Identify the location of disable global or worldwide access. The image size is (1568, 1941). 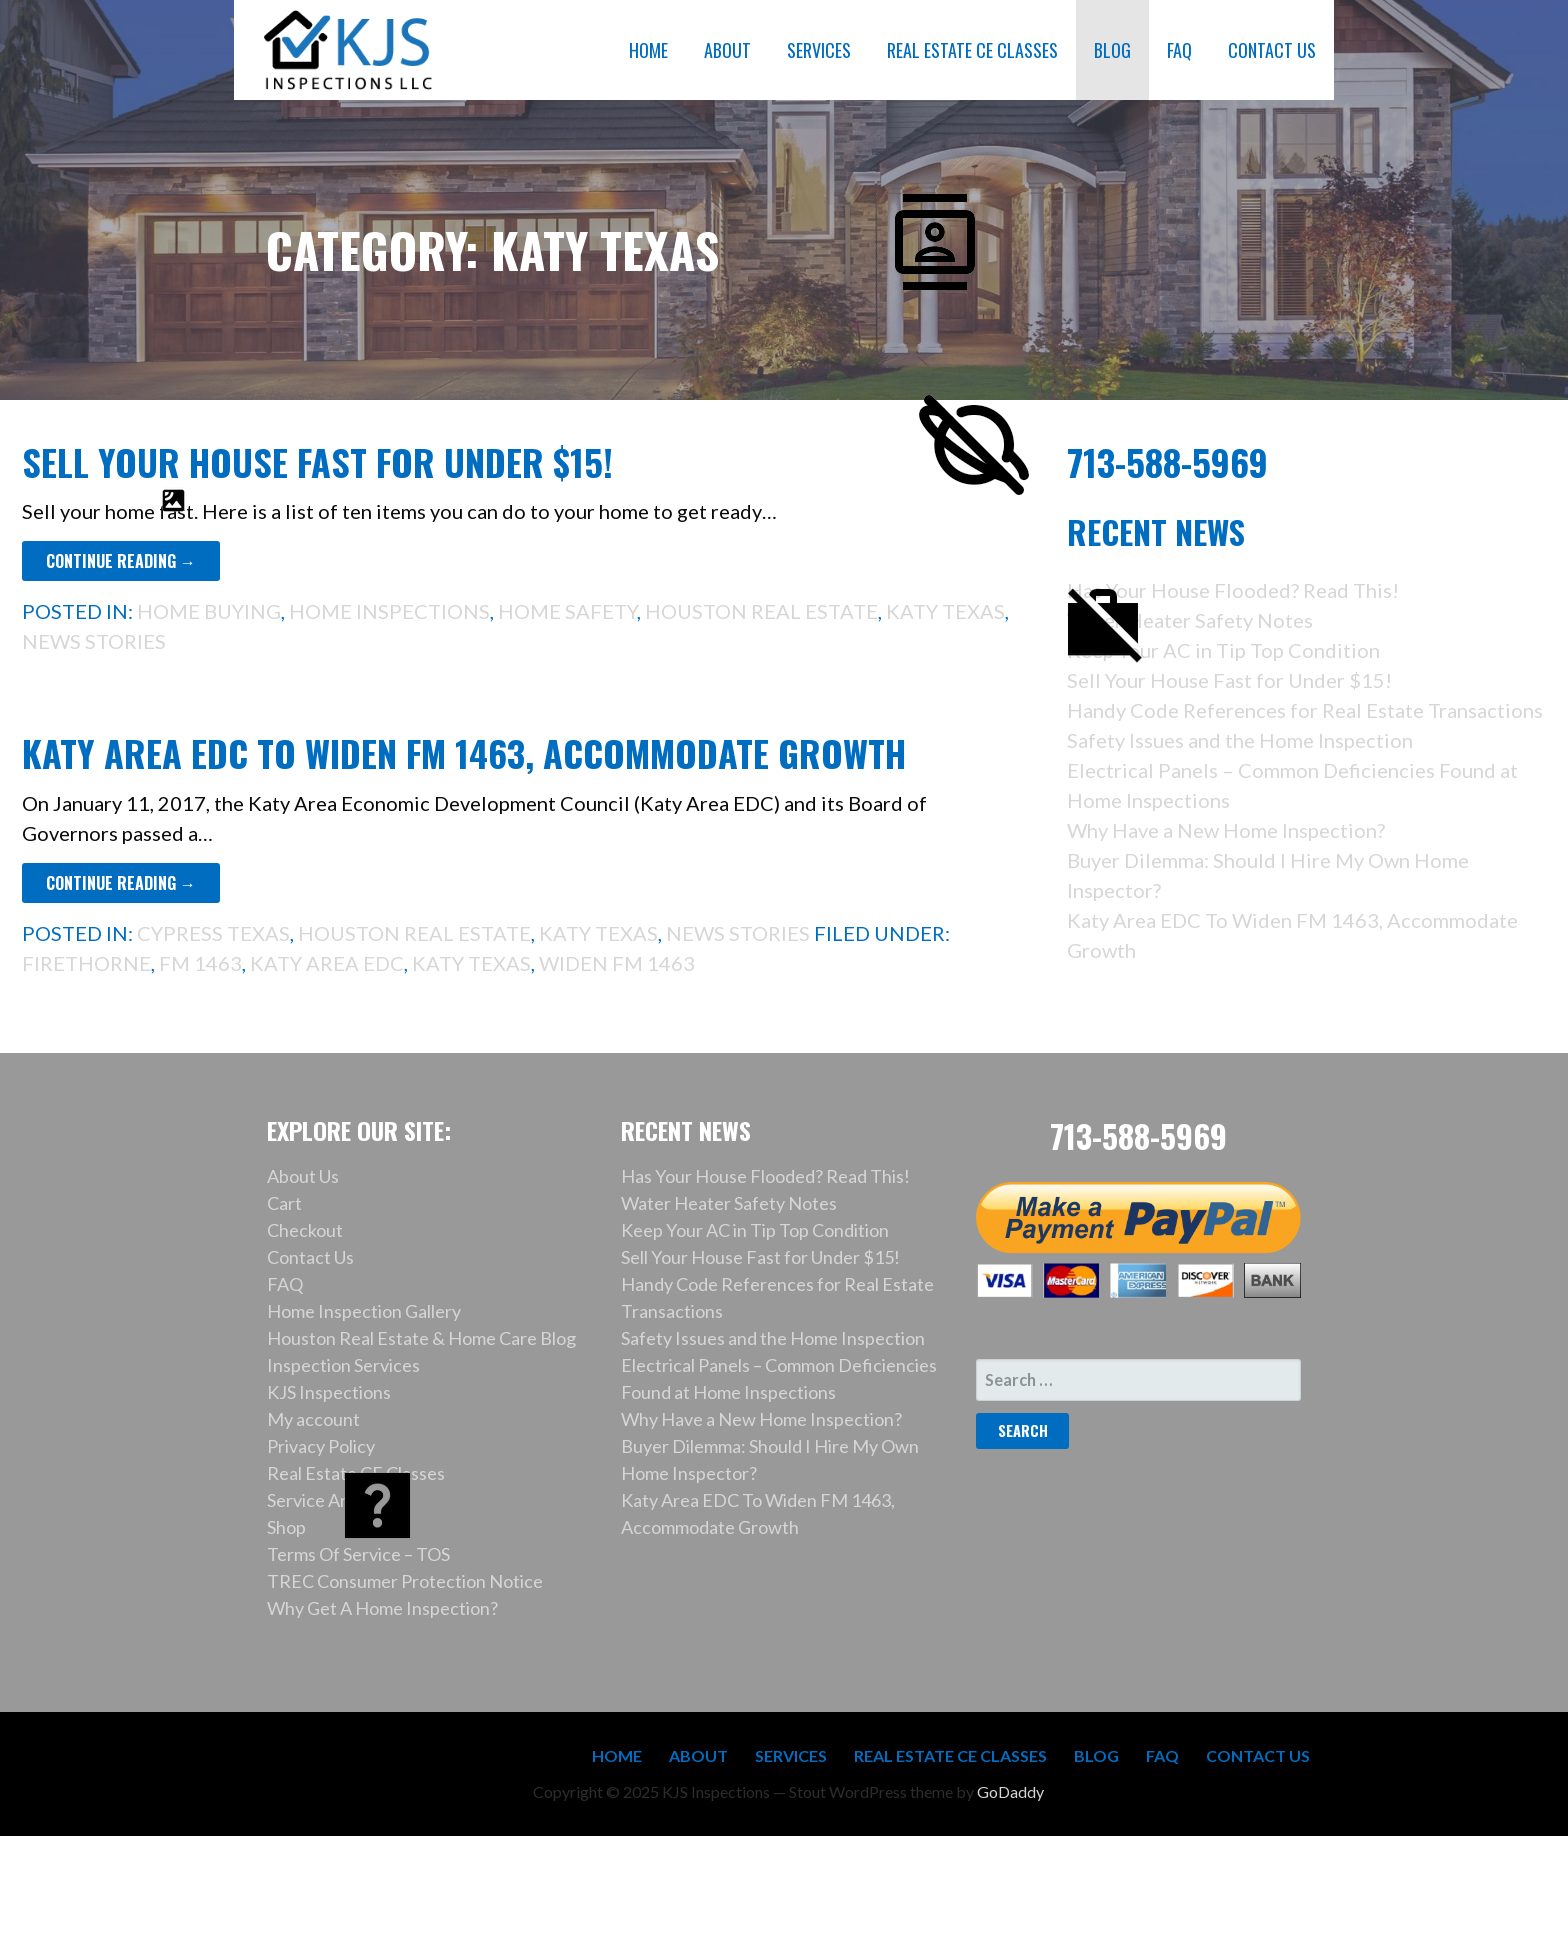
(974, 445).